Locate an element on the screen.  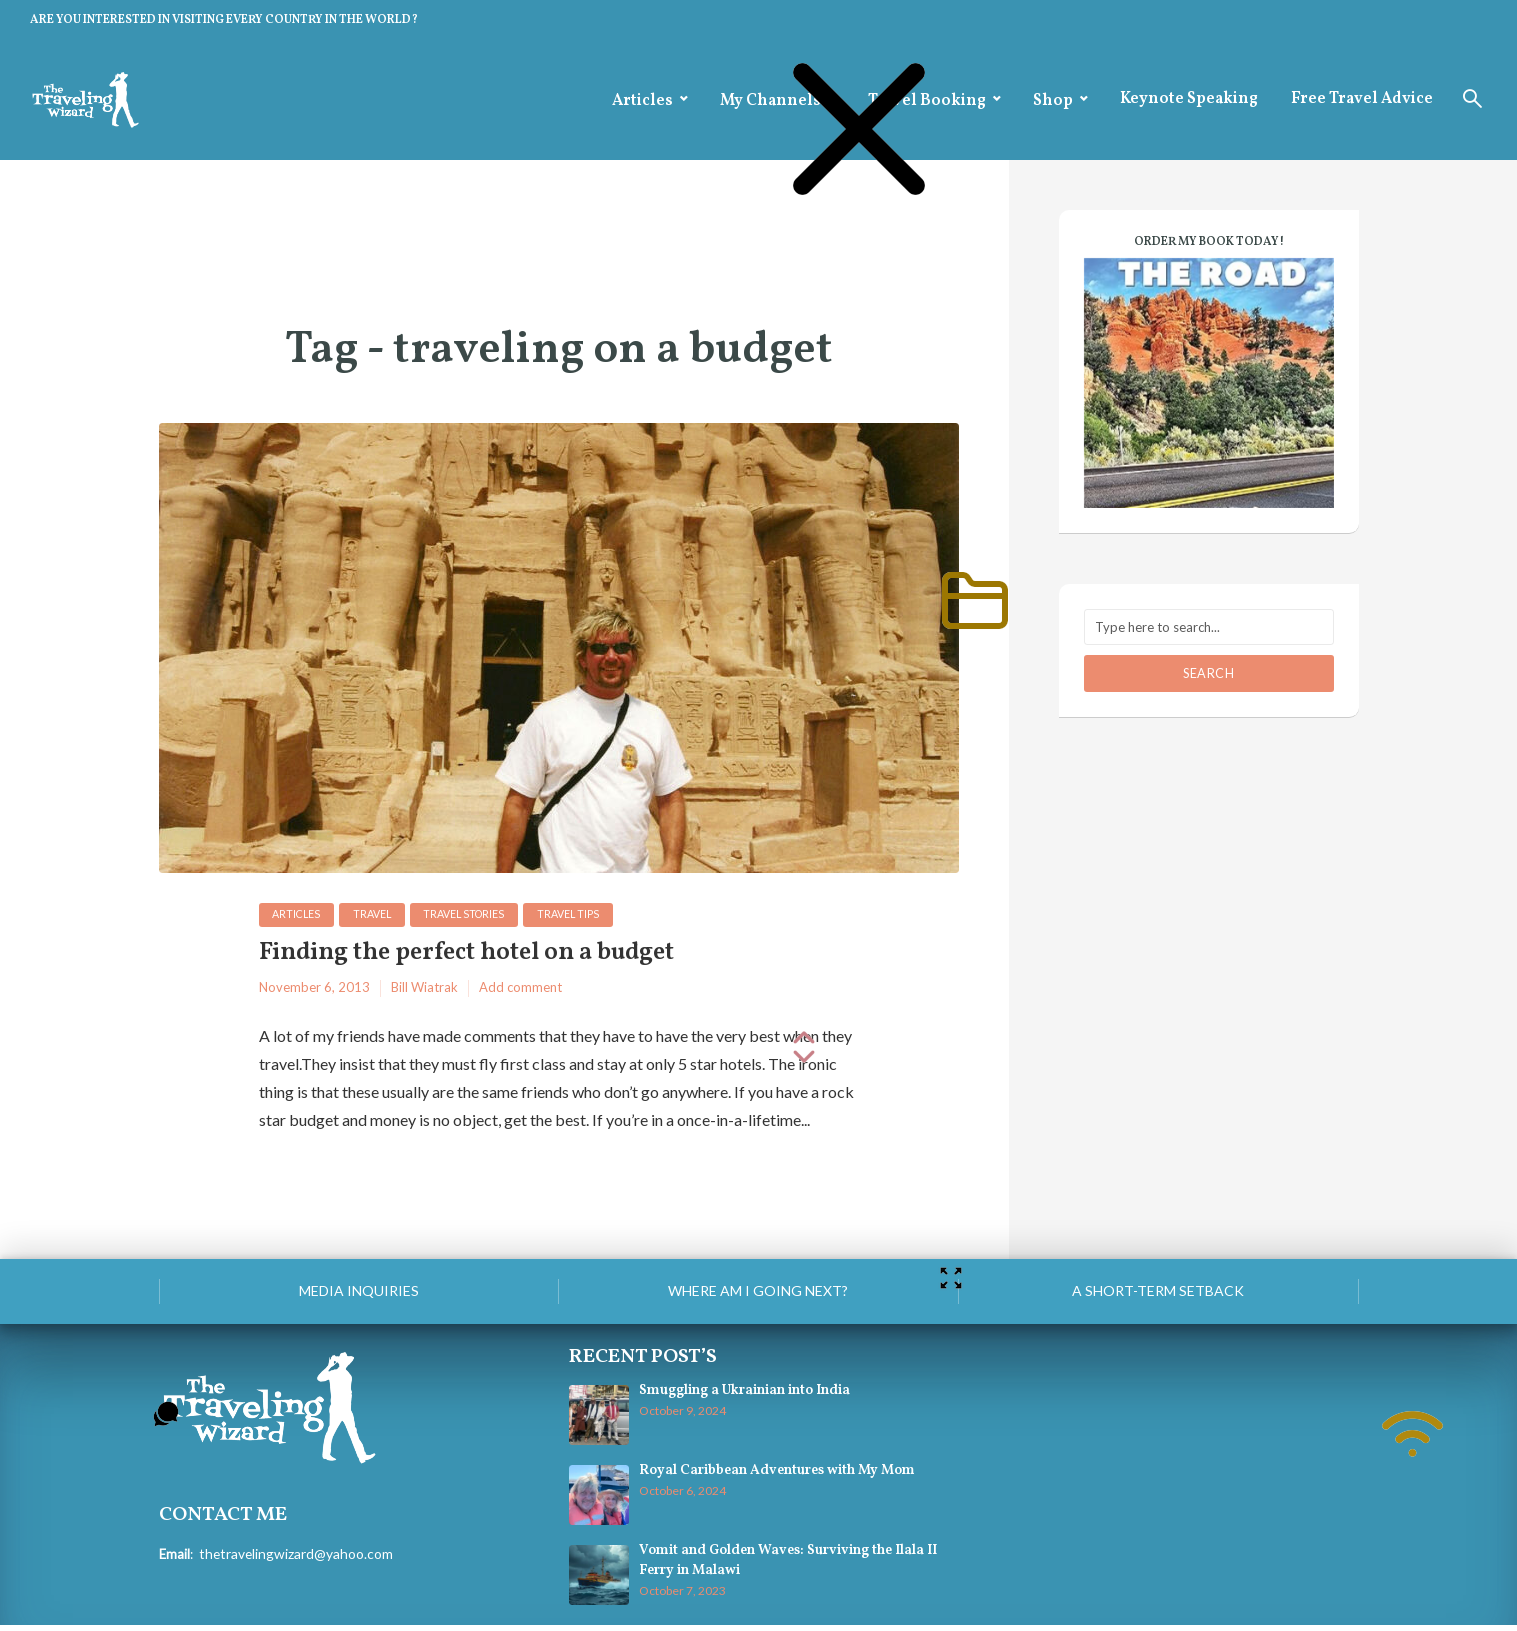
indicates strong wifi signal strength is located at coordinates (1412, 1422).